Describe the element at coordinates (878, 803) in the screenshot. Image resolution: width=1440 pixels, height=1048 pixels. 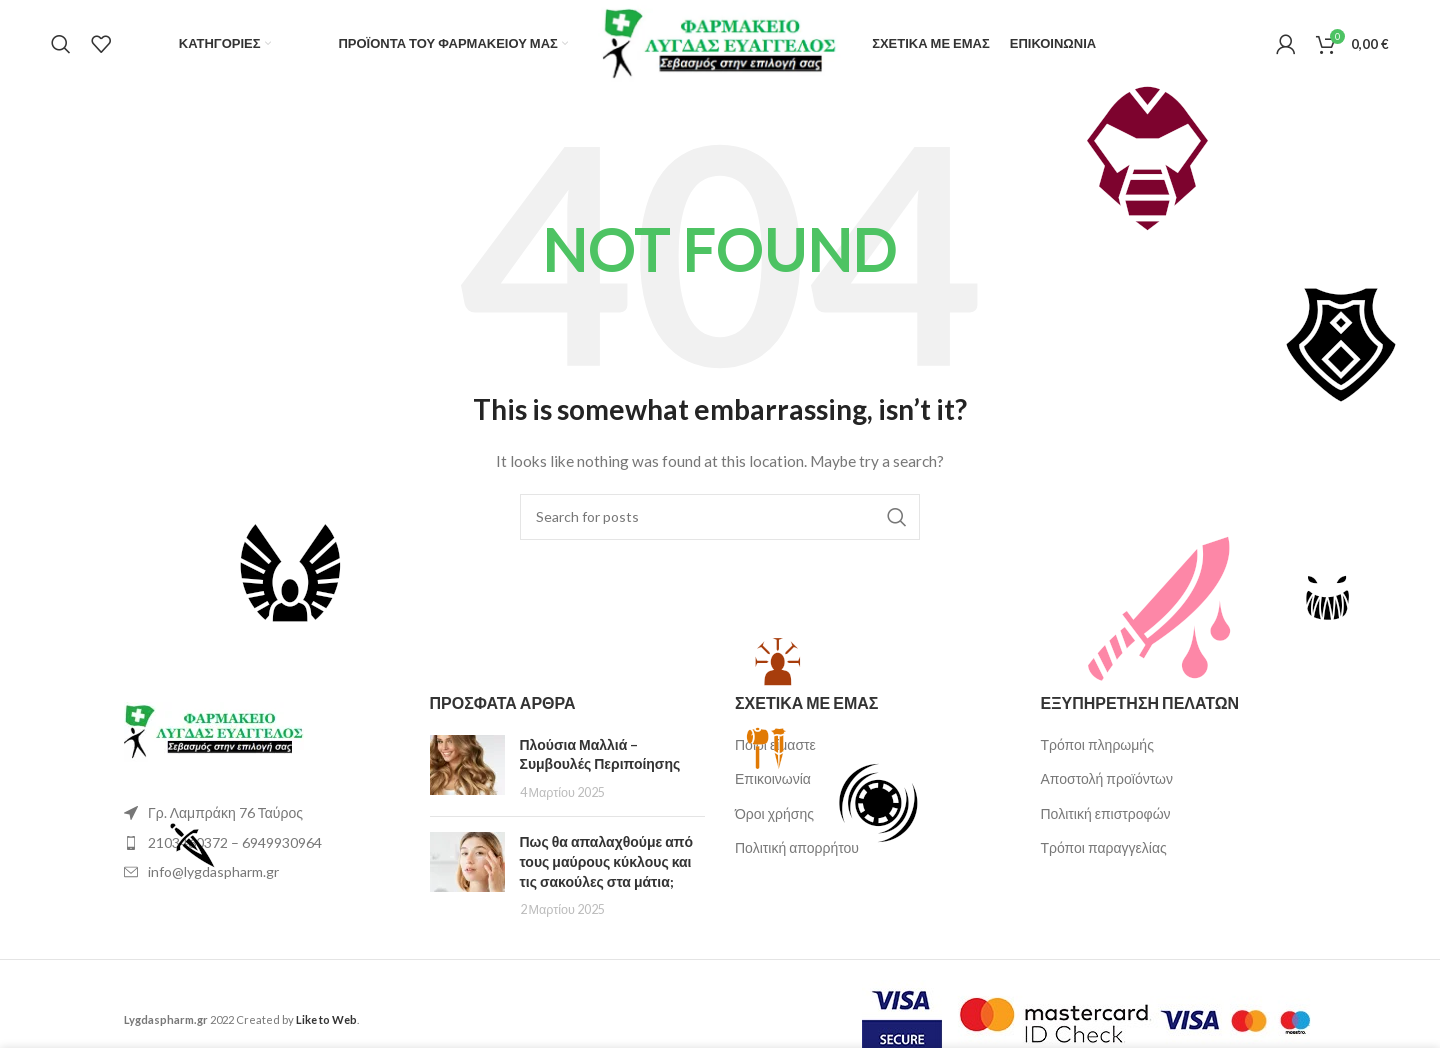
I see `indicates motion detection is active` at that location.